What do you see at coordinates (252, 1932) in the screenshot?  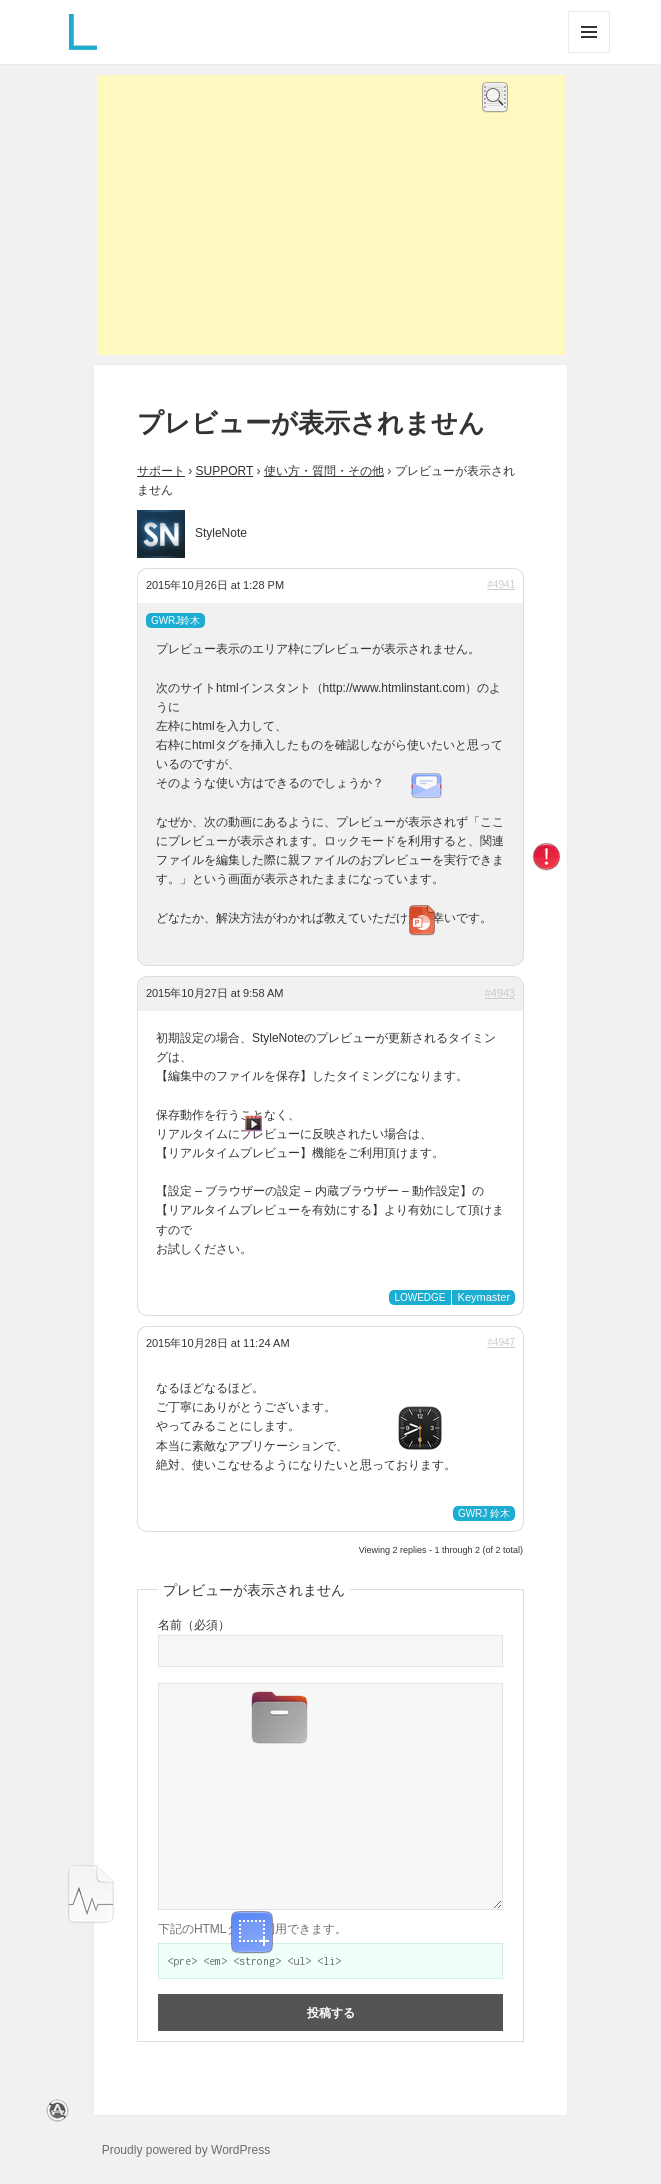 I see `take a screenshot` at bounding box center [252, 1932].